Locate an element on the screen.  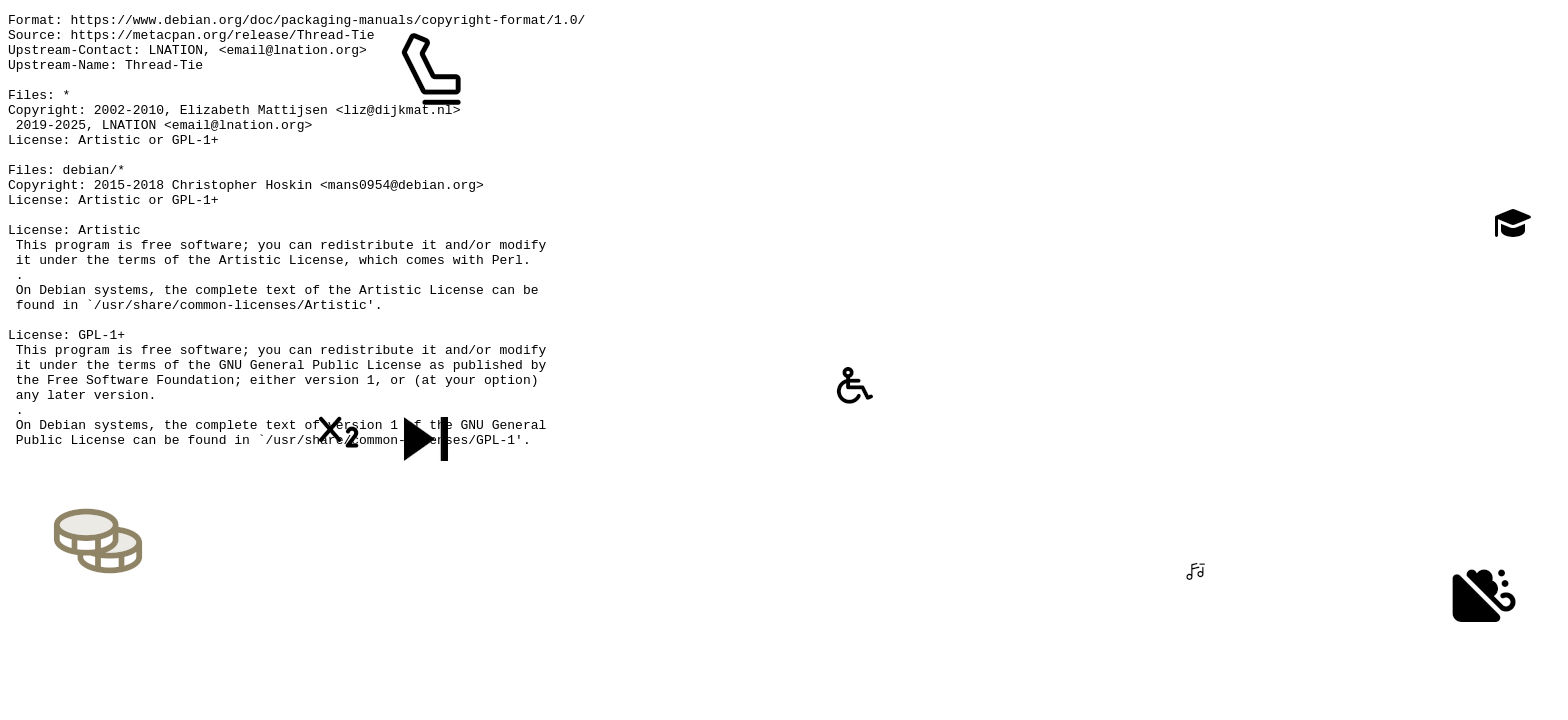
view your coin balance or currency is located at coordinates (98, 541).